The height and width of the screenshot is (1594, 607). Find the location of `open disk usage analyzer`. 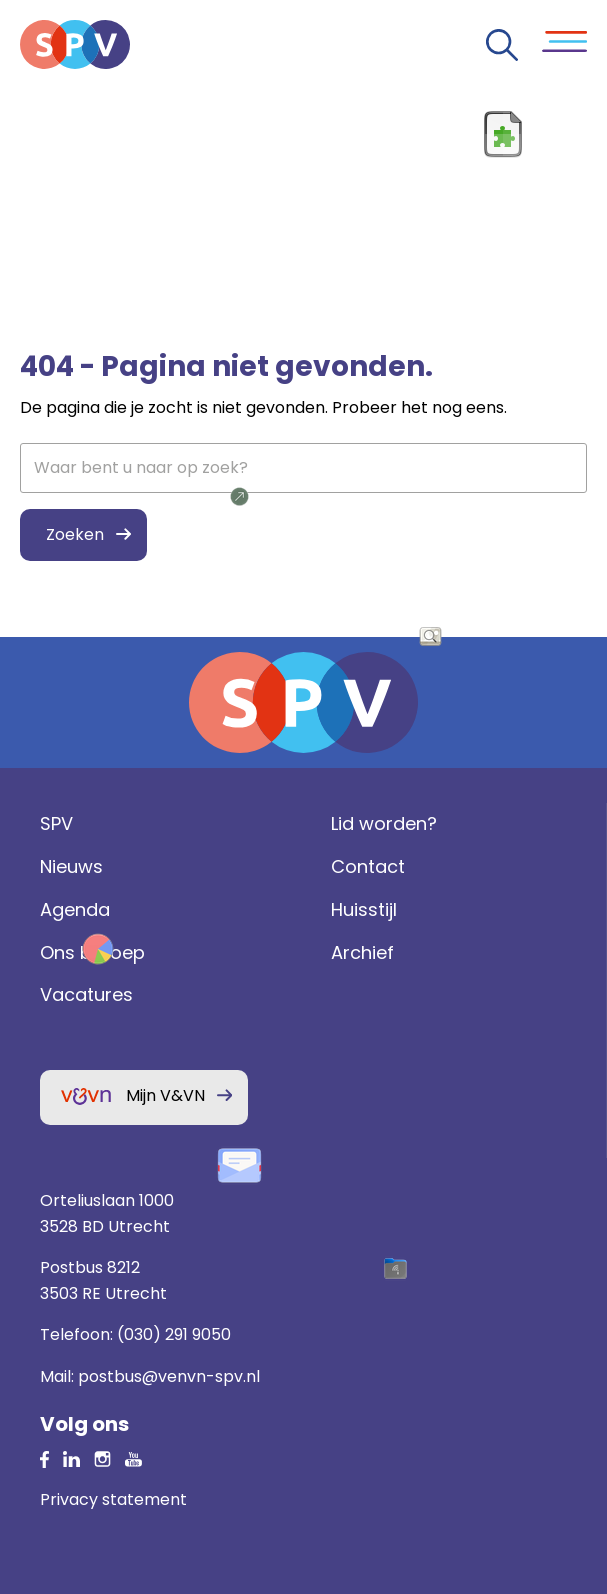

open disk usage analyzer is located at coordinates (98, 949).